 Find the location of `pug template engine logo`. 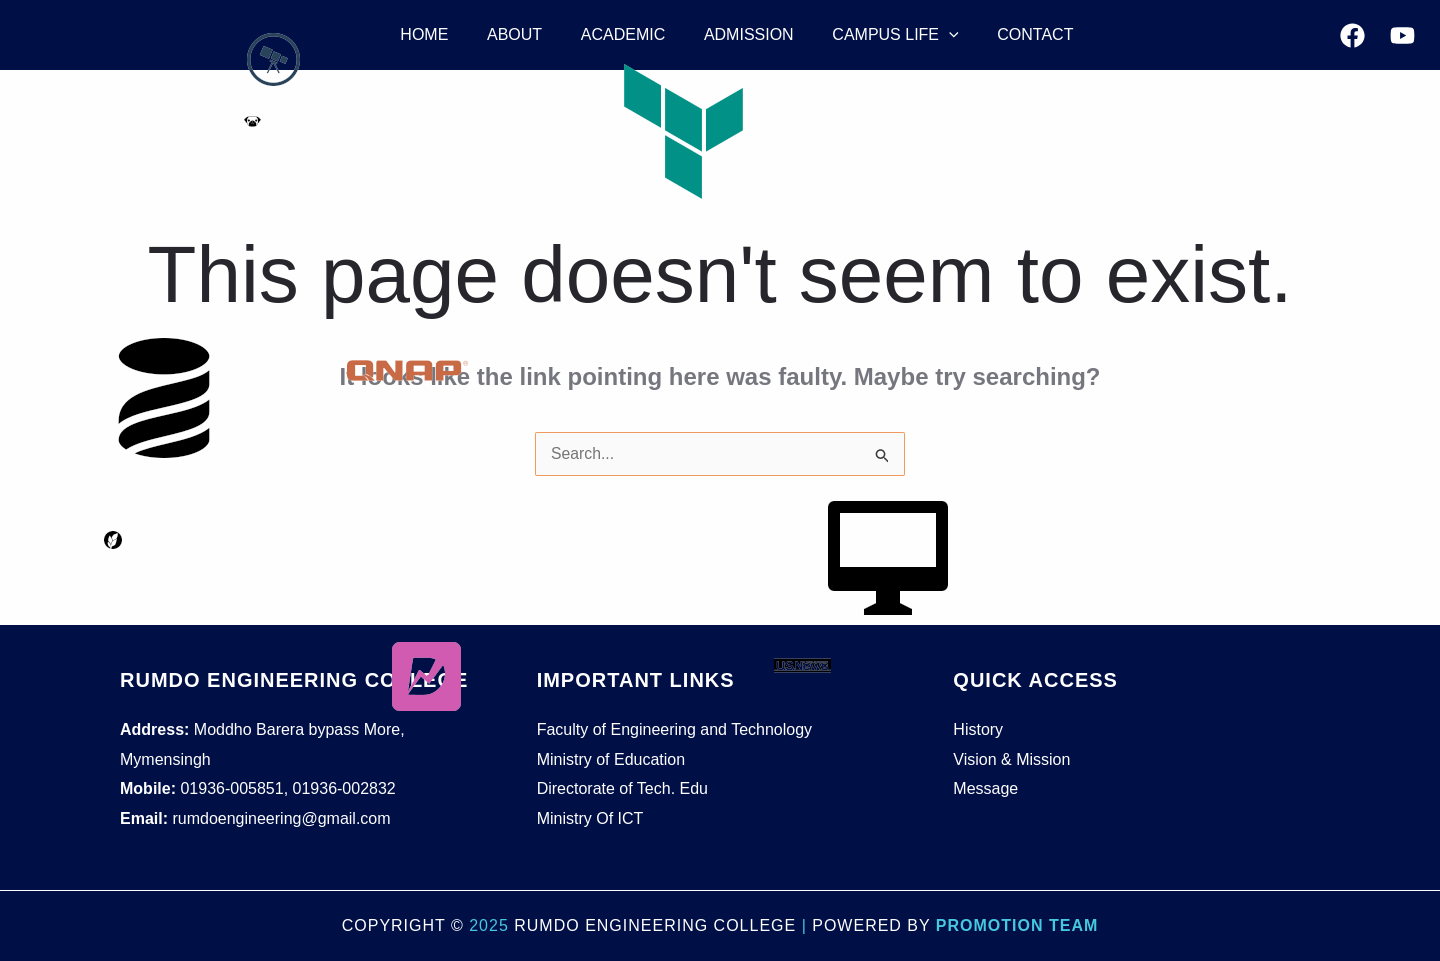

pug template engine logo is located at coordinates (252, 121).